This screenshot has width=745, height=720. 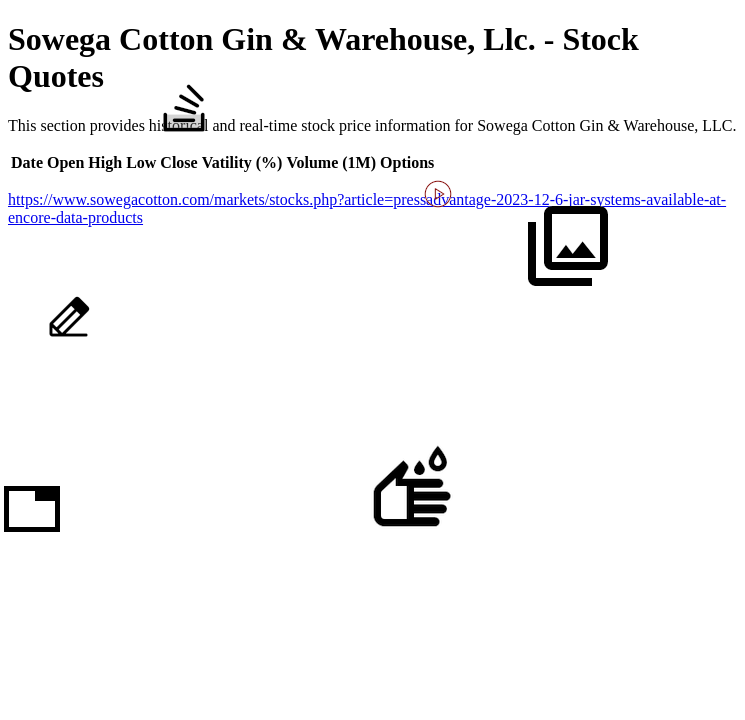 I want to click on edit or modify content, so click(x=68, y=317).